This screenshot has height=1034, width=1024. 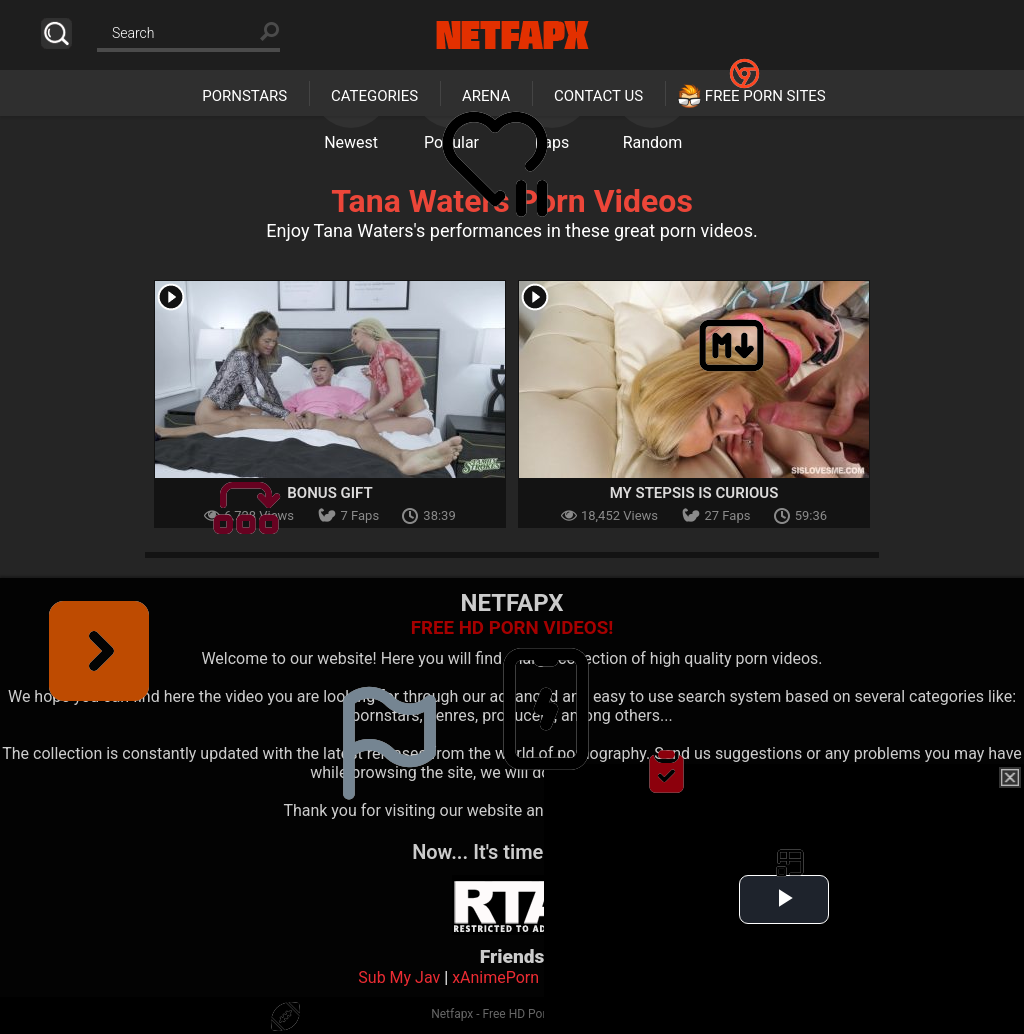 I want to click on indicates device is currently charging, so click(x=546, y=709).